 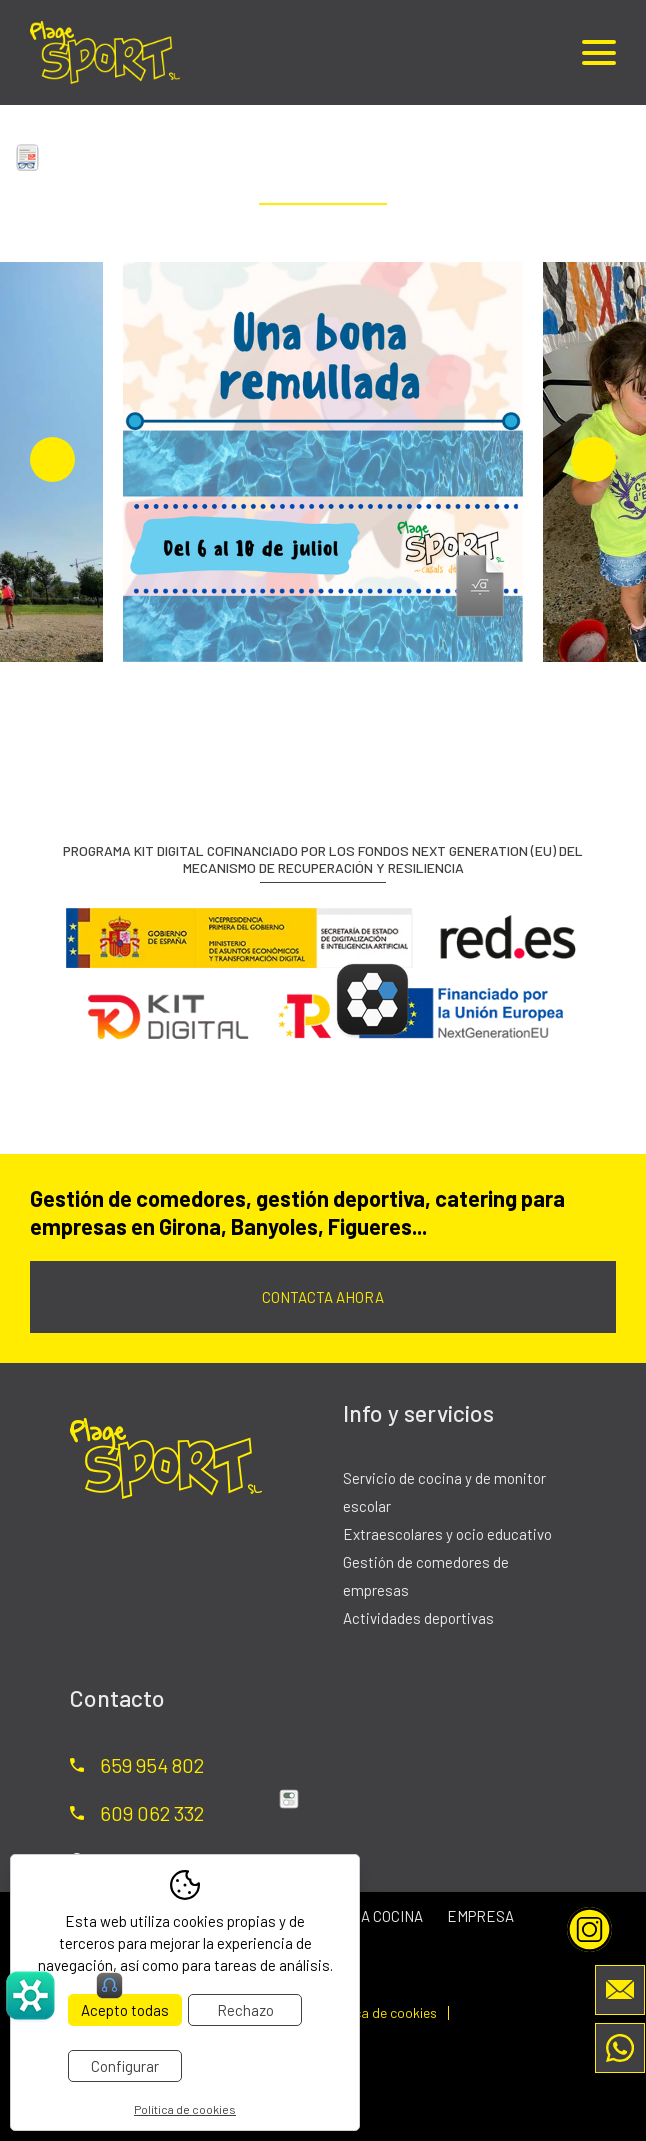 I want to click on launch robocraft game, so click(x=372, y=999).